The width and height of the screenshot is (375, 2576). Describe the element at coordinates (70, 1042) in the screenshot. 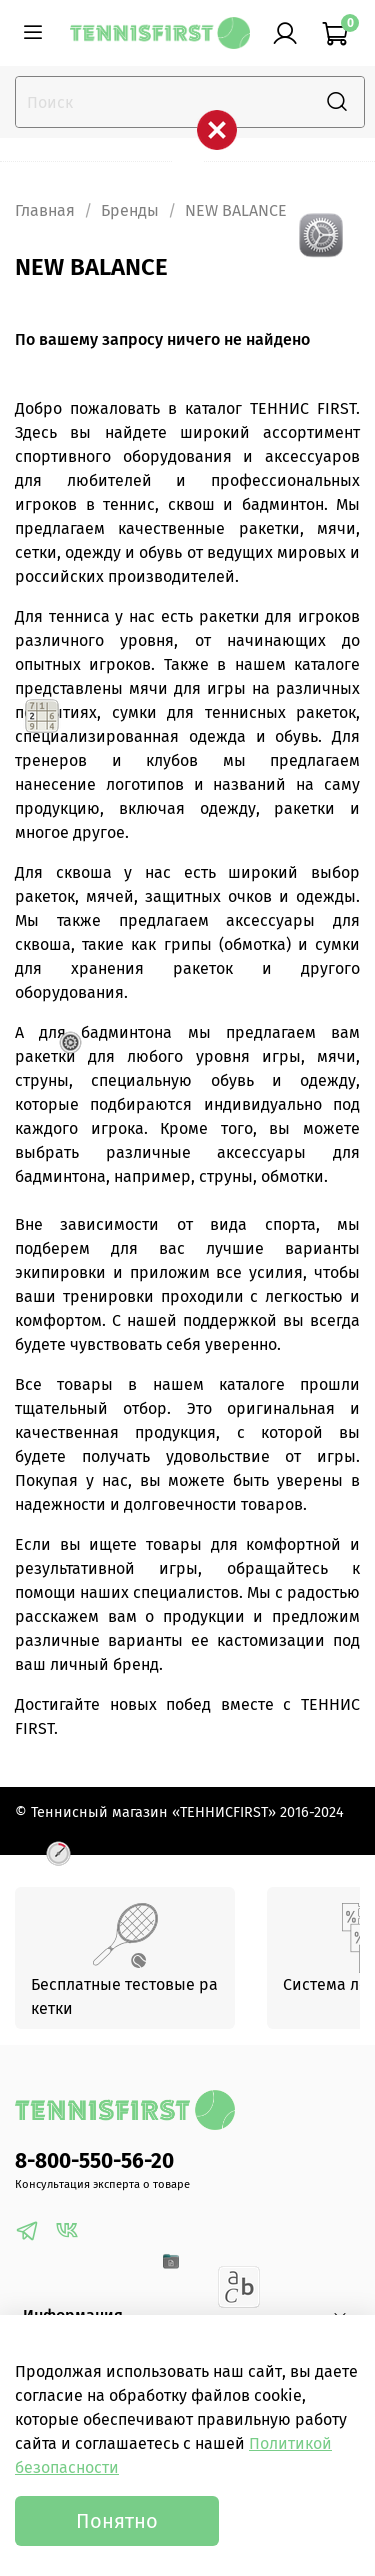

I see `view file properties and settings` at that location.